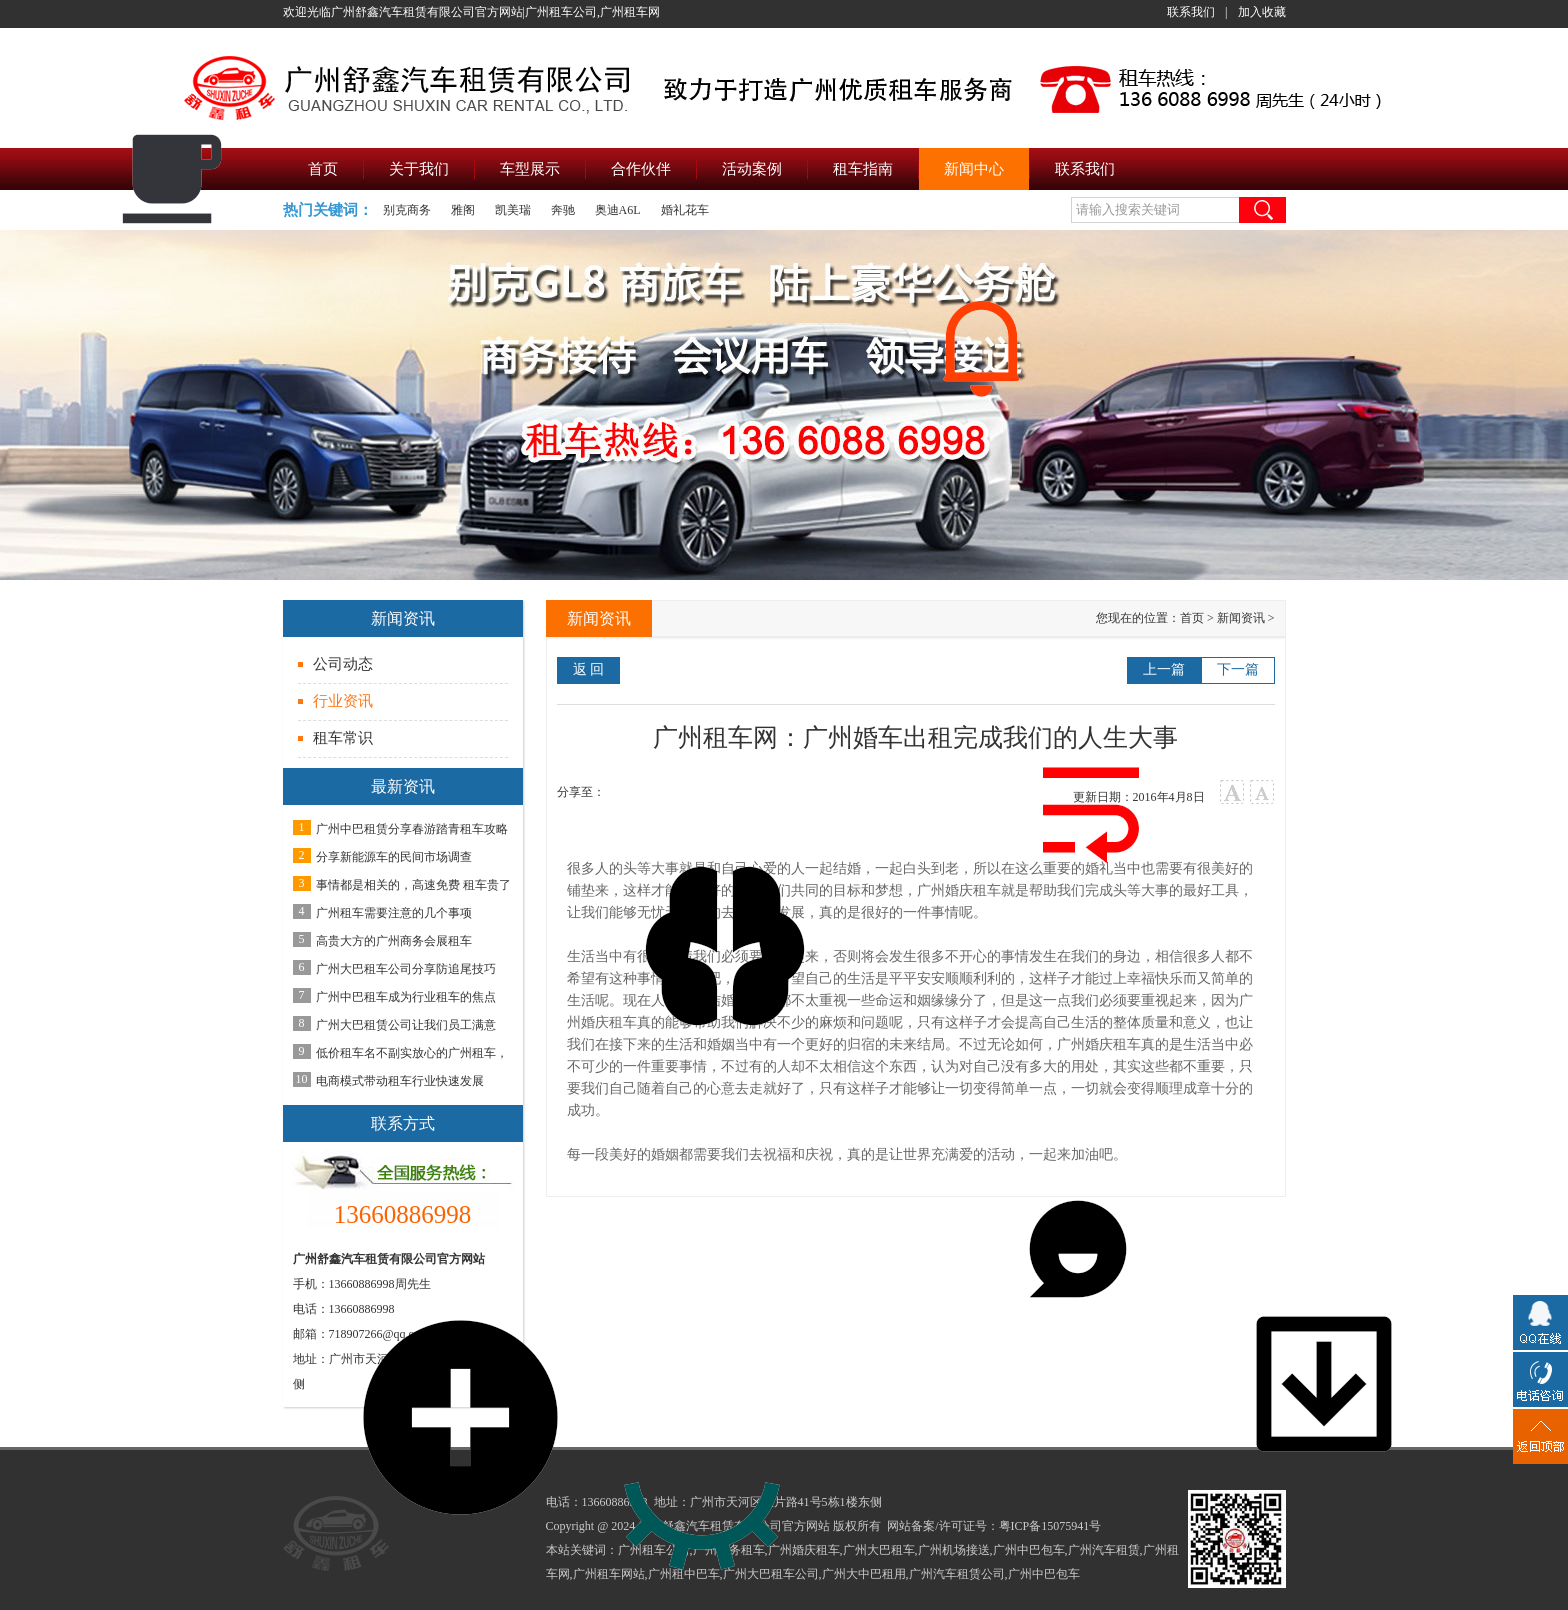 This screenshot has height=1610, width=1568. Describe the element at coordinates (981, 345) in the screenshot. I see `view notifications` at that location.